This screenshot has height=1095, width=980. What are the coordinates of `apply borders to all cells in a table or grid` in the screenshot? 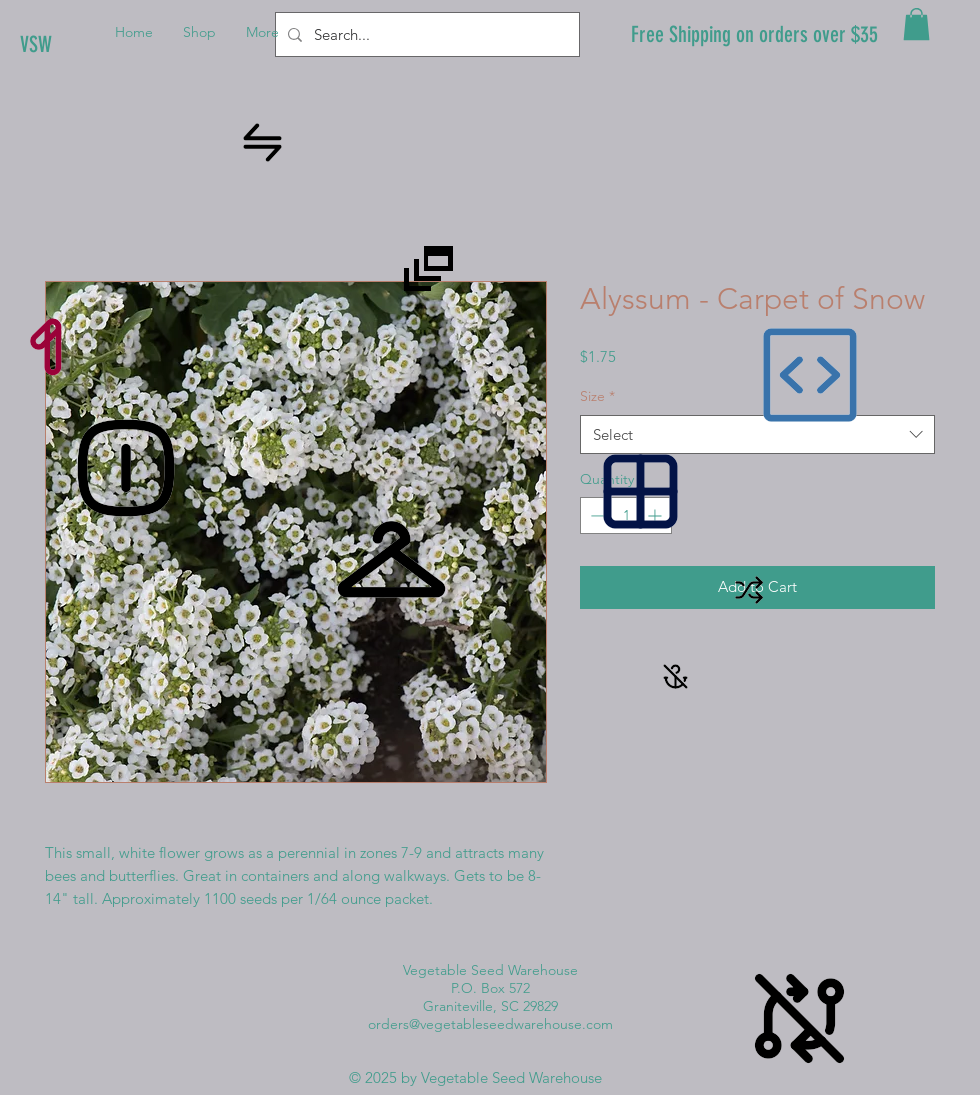 It's located at (640, 491).